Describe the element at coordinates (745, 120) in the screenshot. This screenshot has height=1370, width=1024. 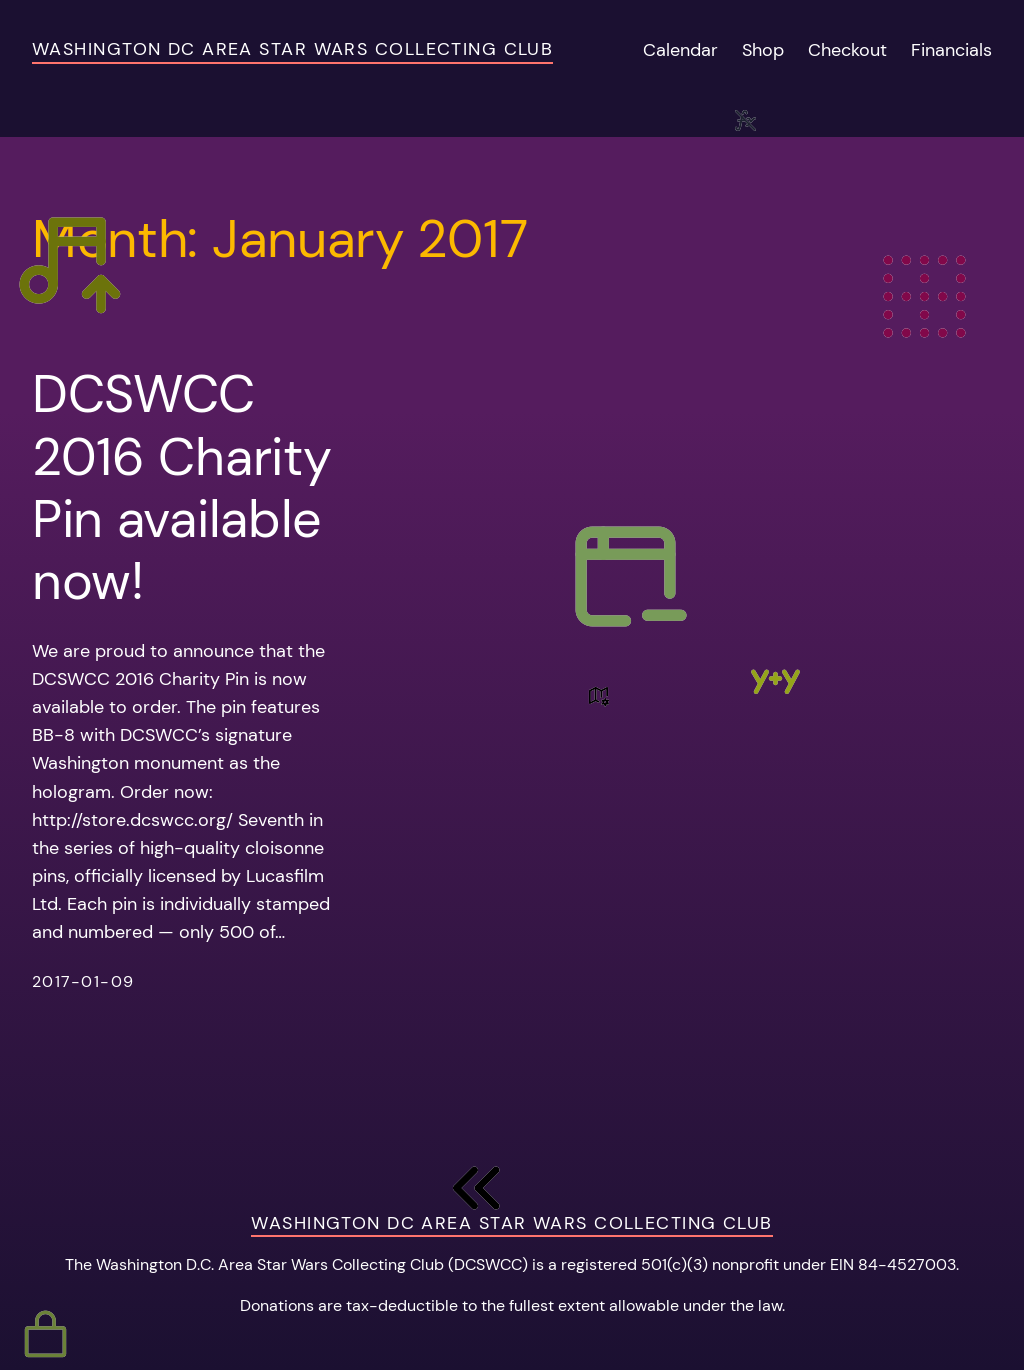
I see `disable math function or formula mode` at that location.